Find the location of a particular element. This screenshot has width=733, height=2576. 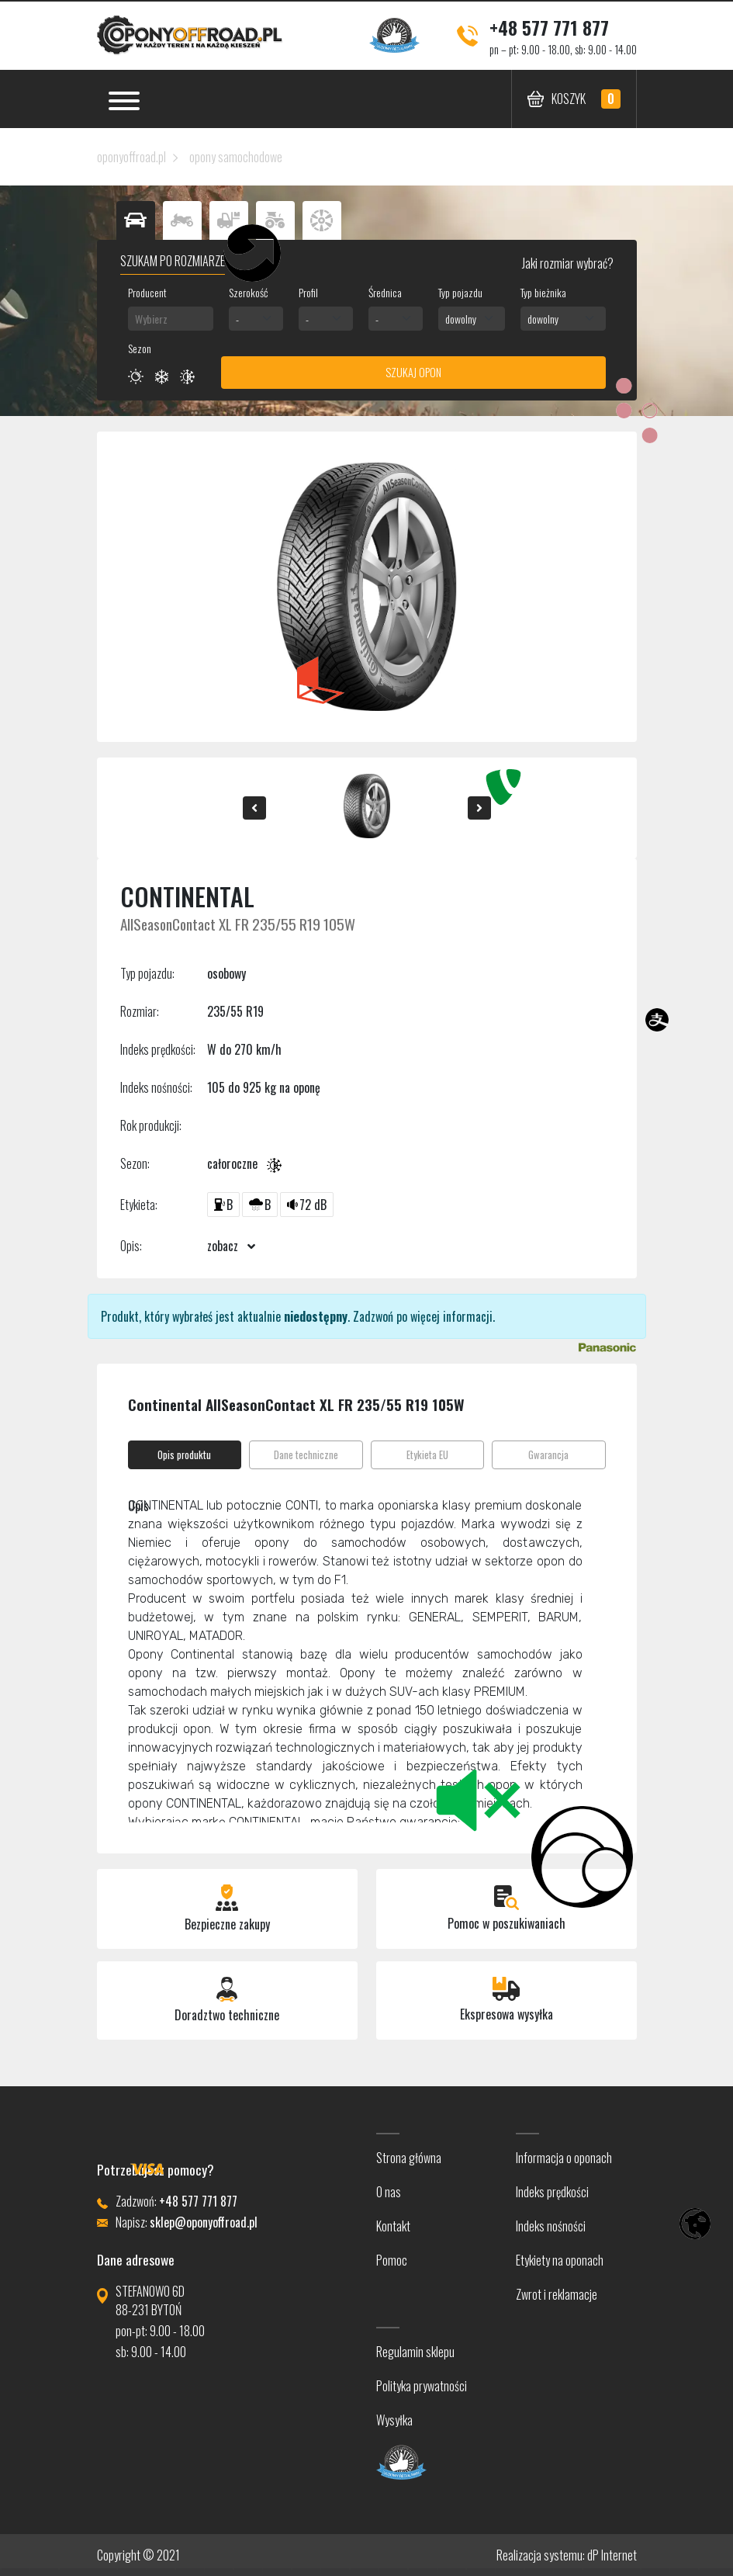

panasonic brand logo is located at coordinates (607, 1347).